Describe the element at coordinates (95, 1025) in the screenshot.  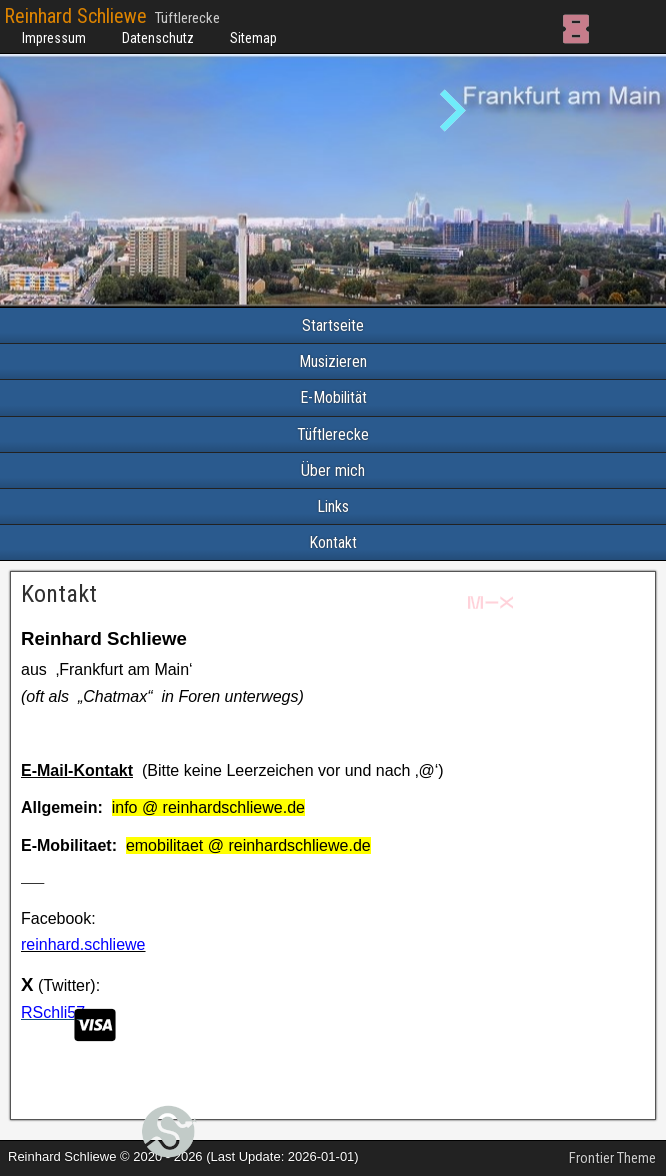
I see `pay with Visa credit or debit card` at that location.